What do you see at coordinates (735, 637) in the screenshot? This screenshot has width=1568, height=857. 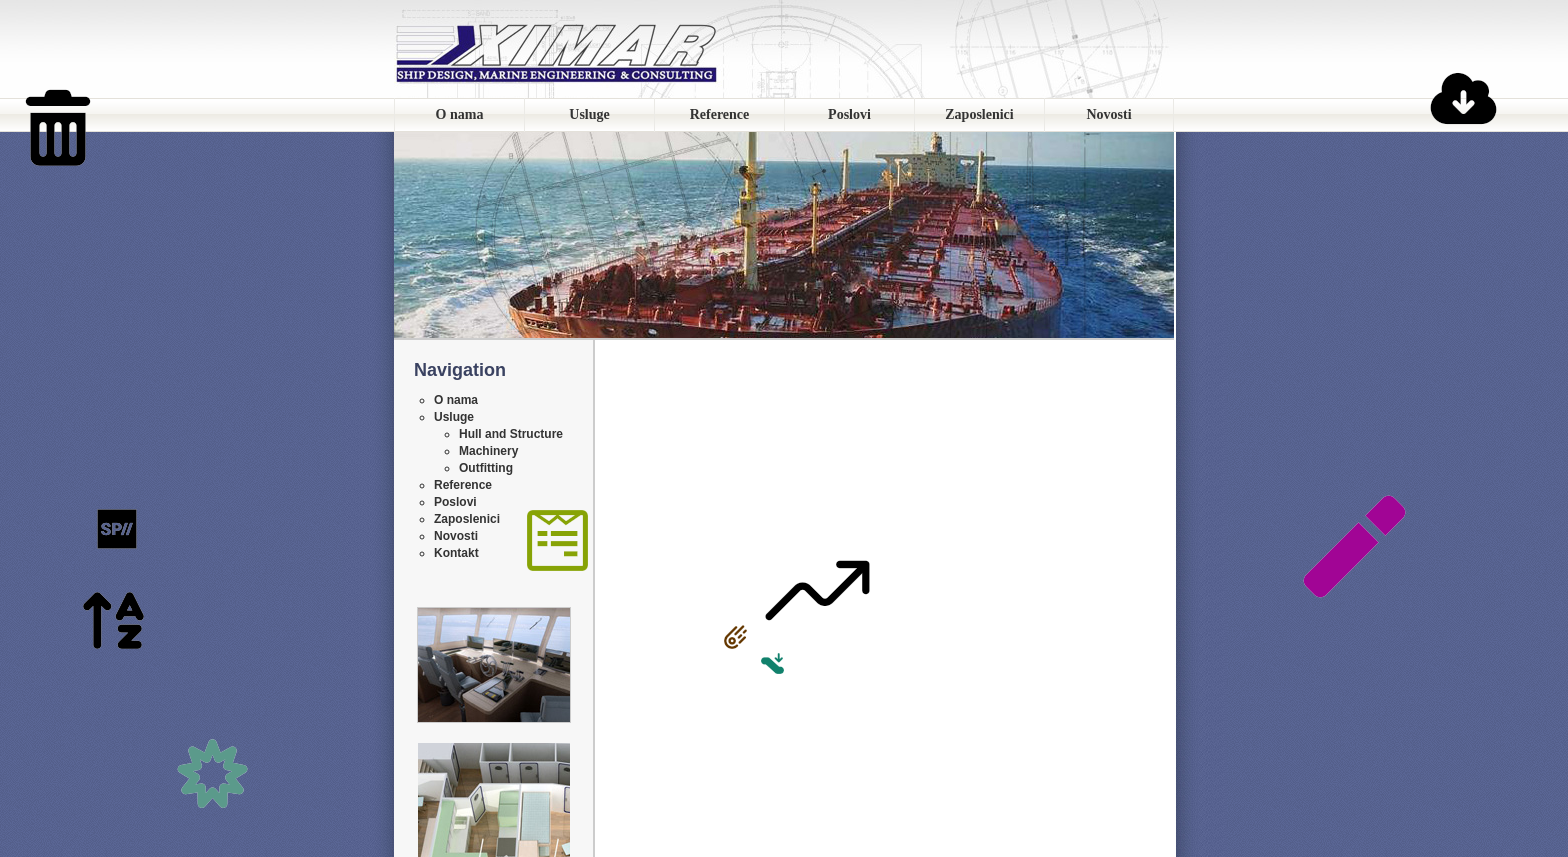 I see `indicates a trending or viral item` at bounding box center [735, 637].